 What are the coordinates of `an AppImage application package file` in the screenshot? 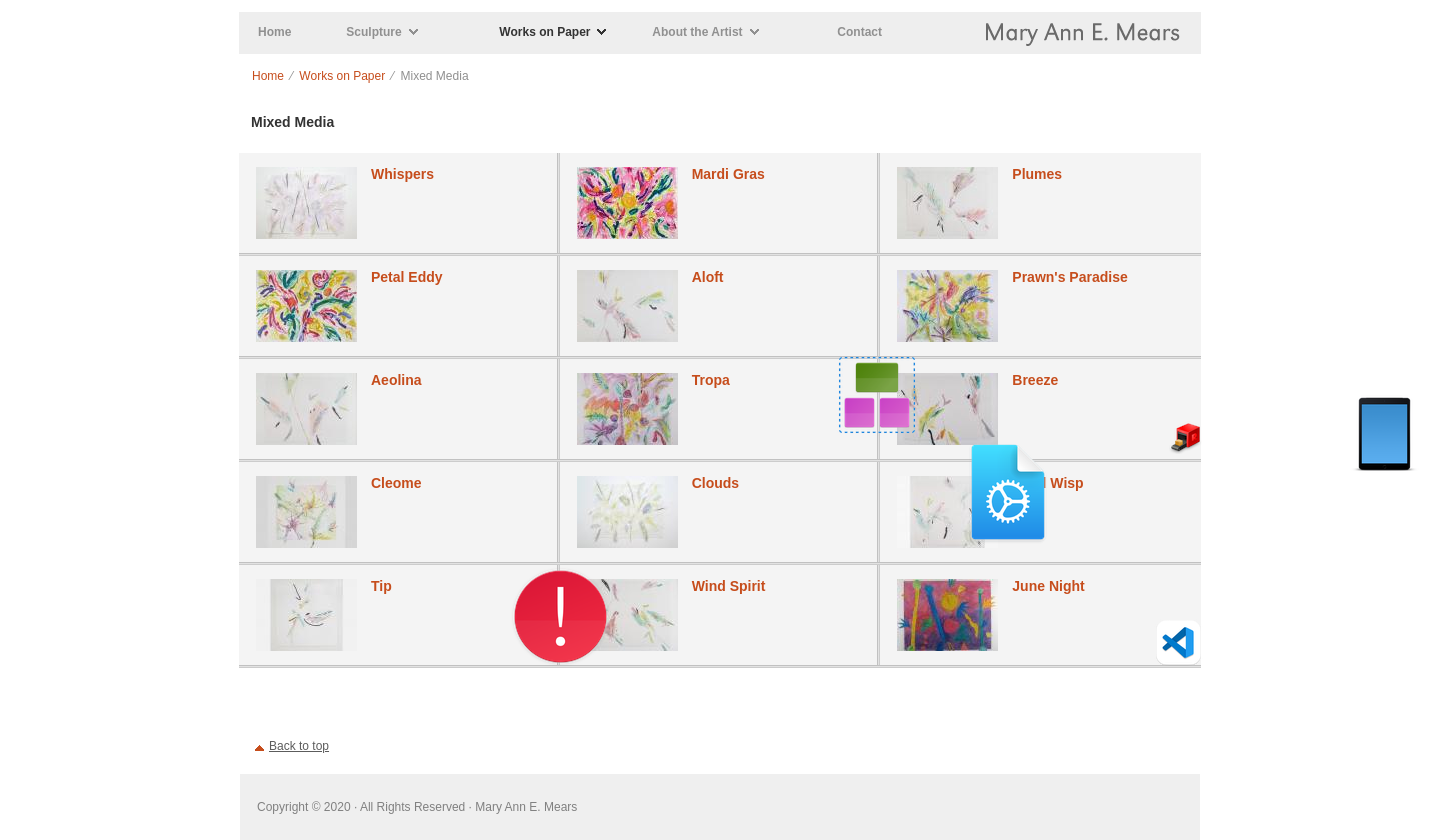 It's located at (1008, 492).